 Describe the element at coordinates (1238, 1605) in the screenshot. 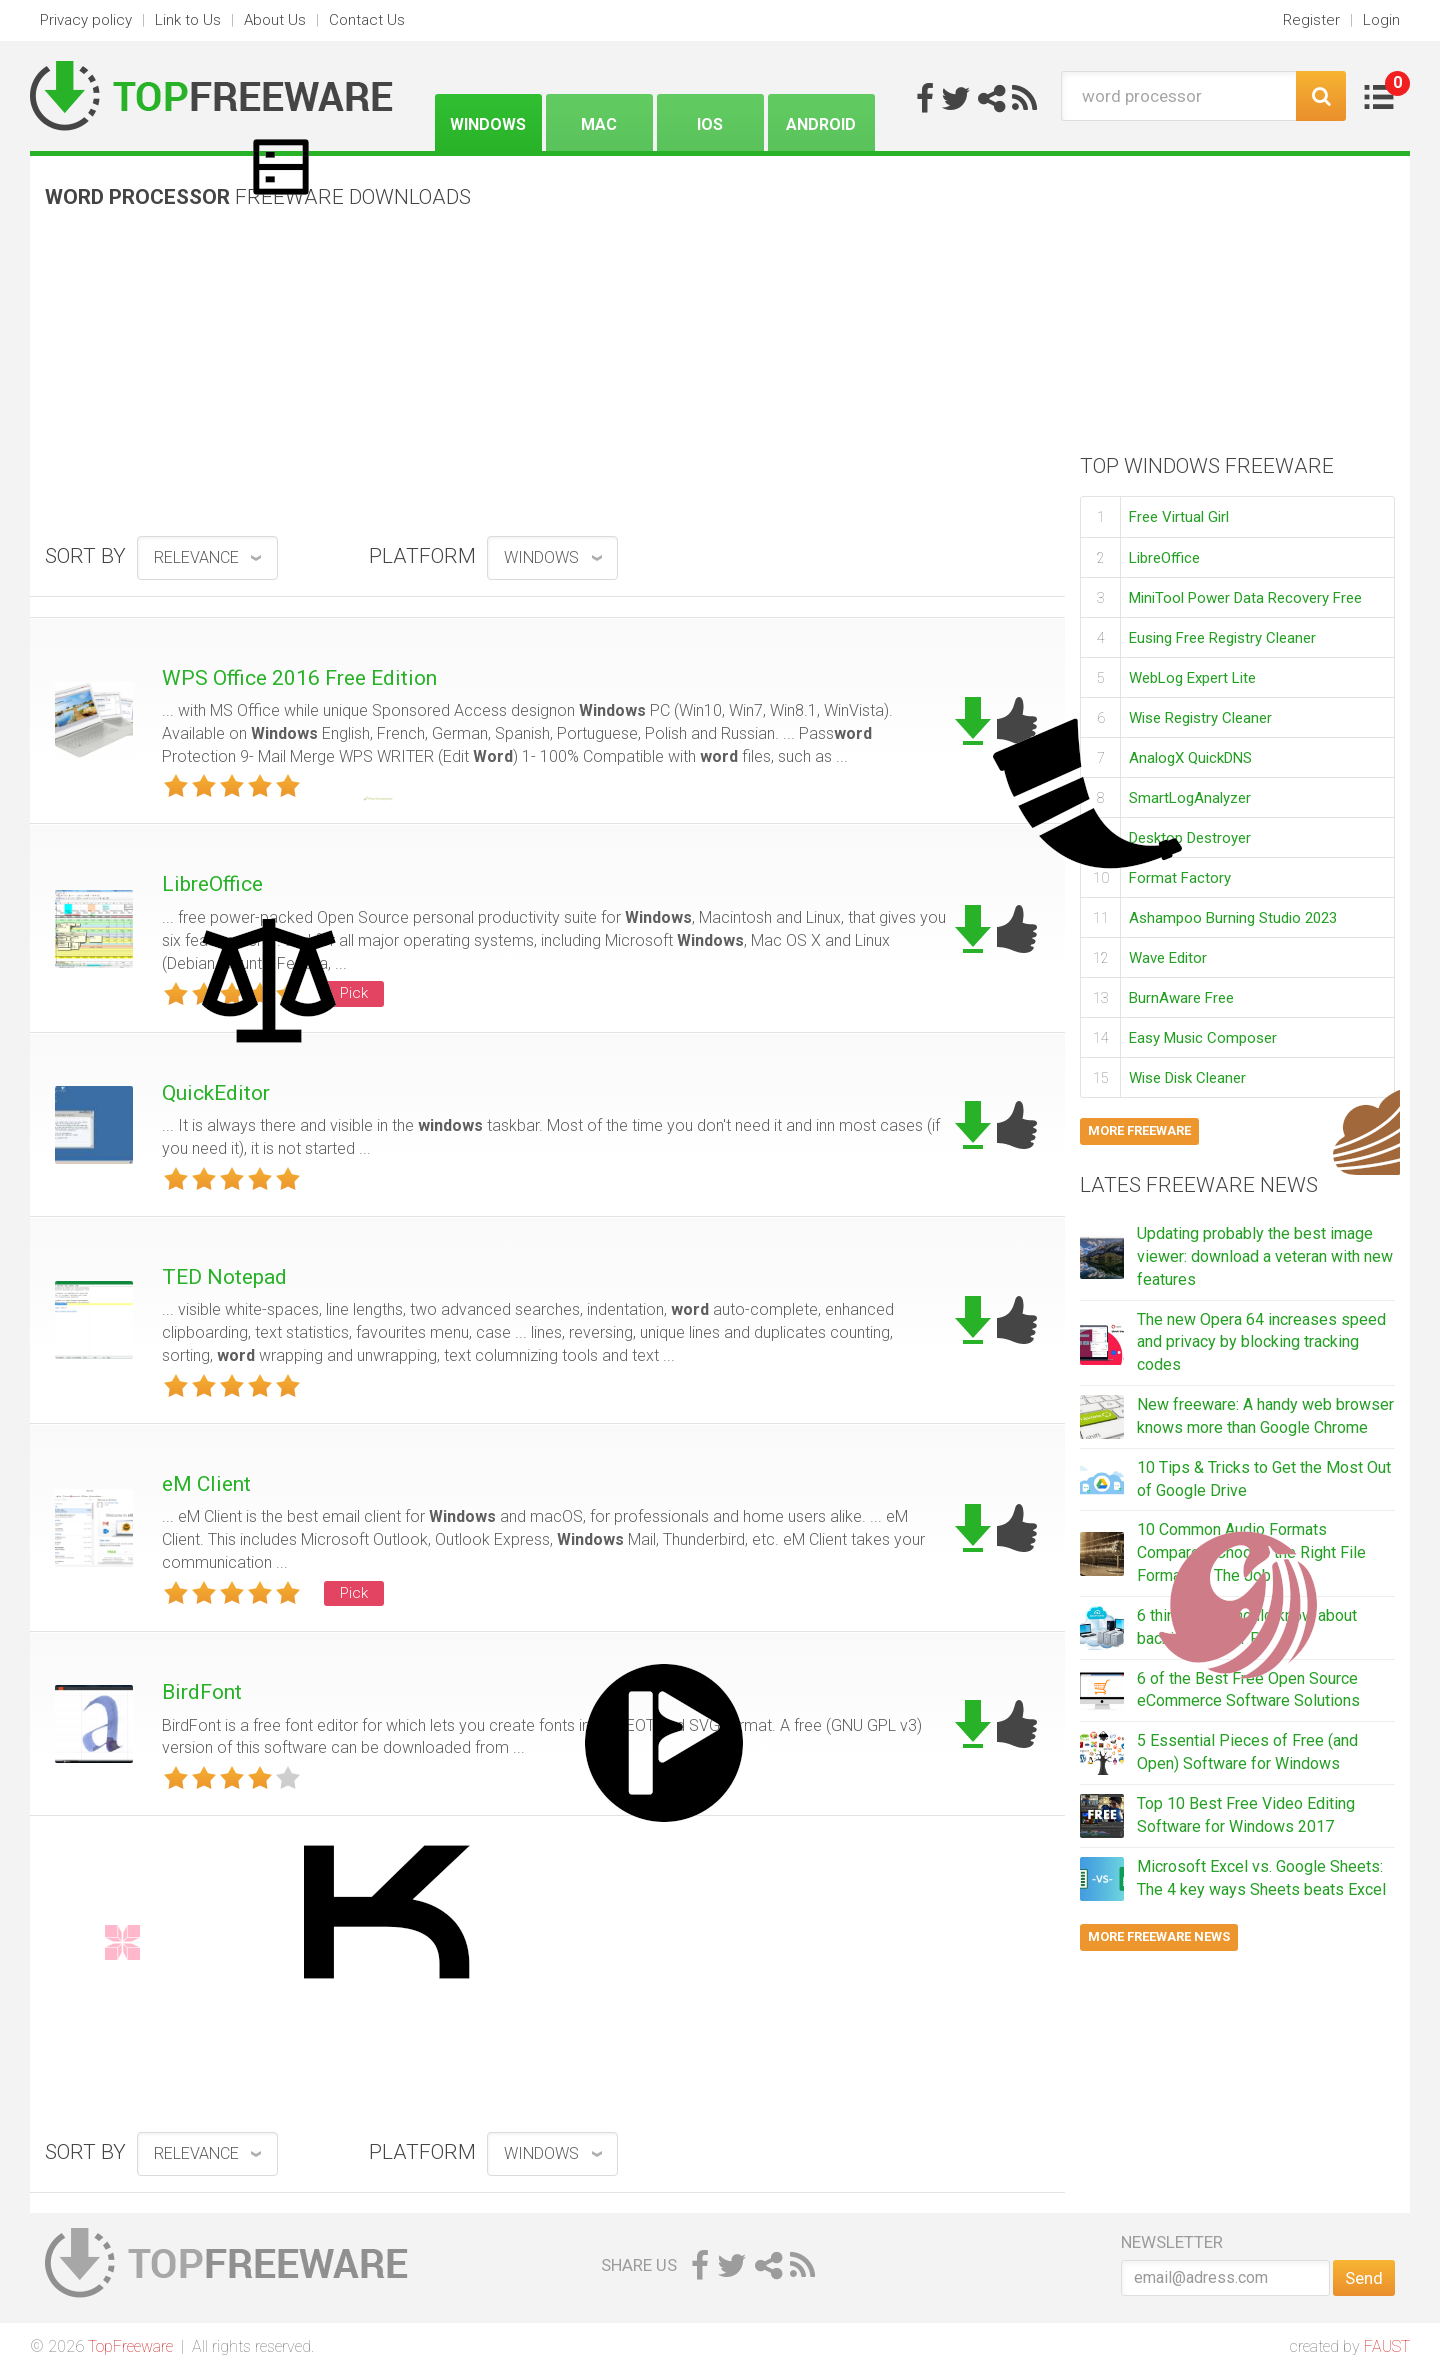

I see `sonar brand logo` at that location.